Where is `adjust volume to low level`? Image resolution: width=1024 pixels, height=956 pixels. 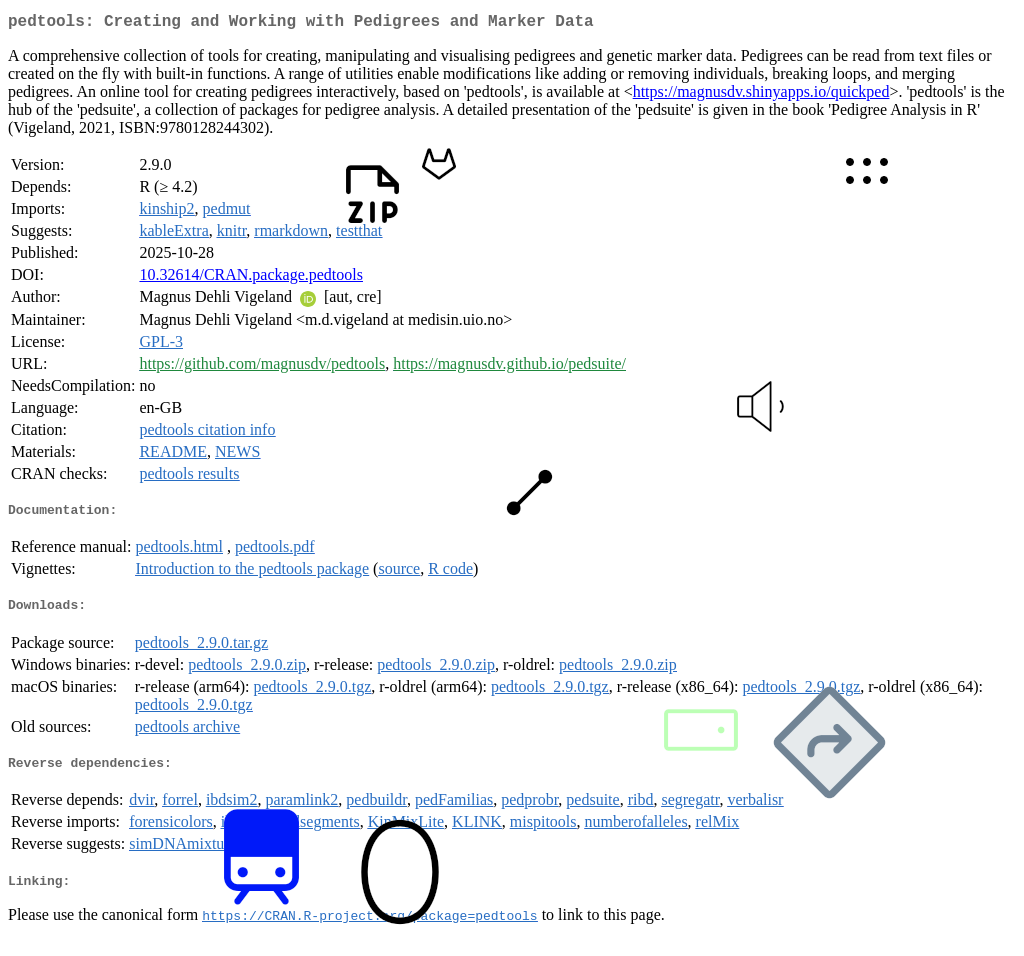 adjust volume to low level is located at coordinates (764, 406).